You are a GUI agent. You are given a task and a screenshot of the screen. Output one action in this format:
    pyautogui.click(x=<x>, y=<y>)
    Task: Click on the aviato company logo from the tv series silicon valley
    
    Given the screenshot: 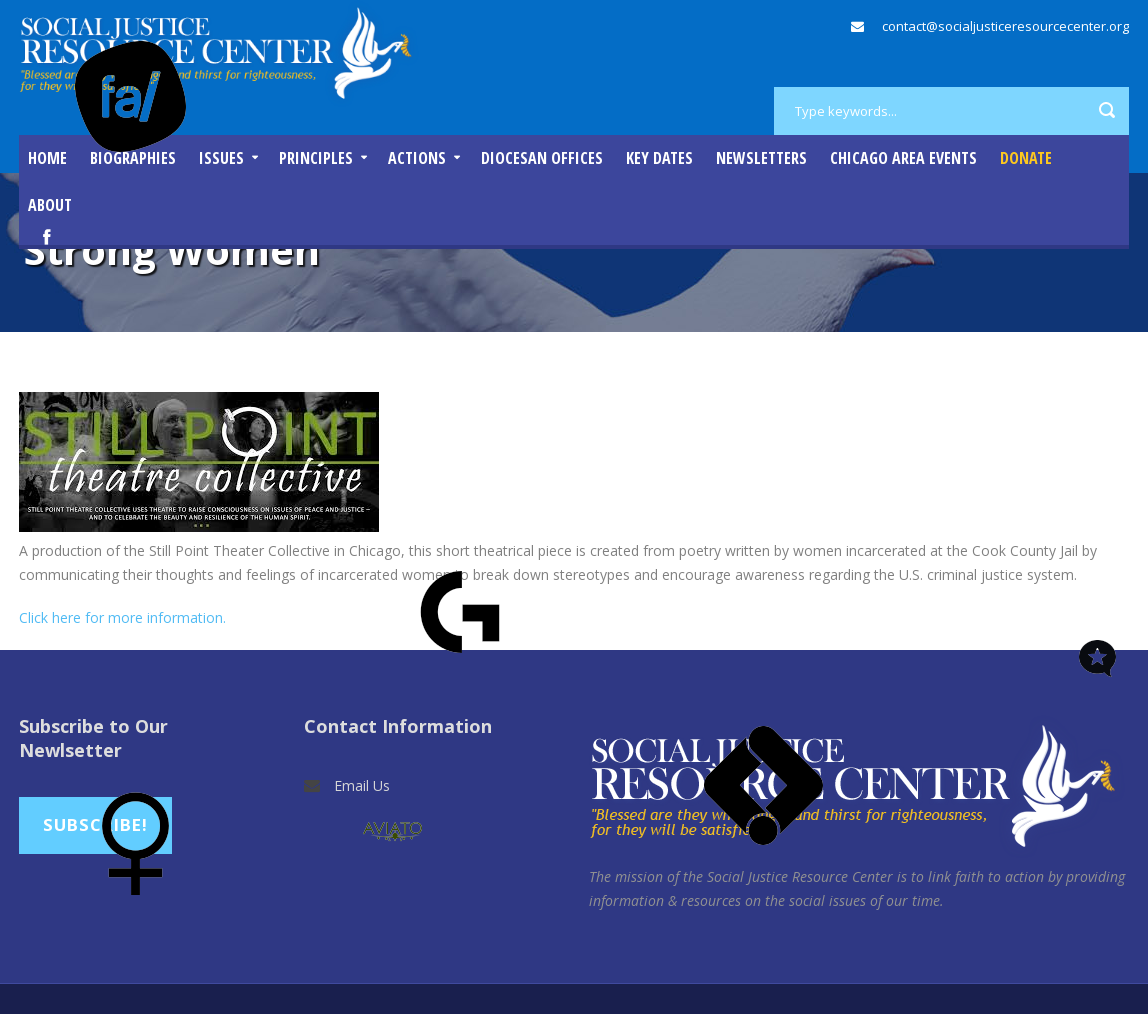 What is the action you would take?
    pyautogui.click(x=392, y=831)
    